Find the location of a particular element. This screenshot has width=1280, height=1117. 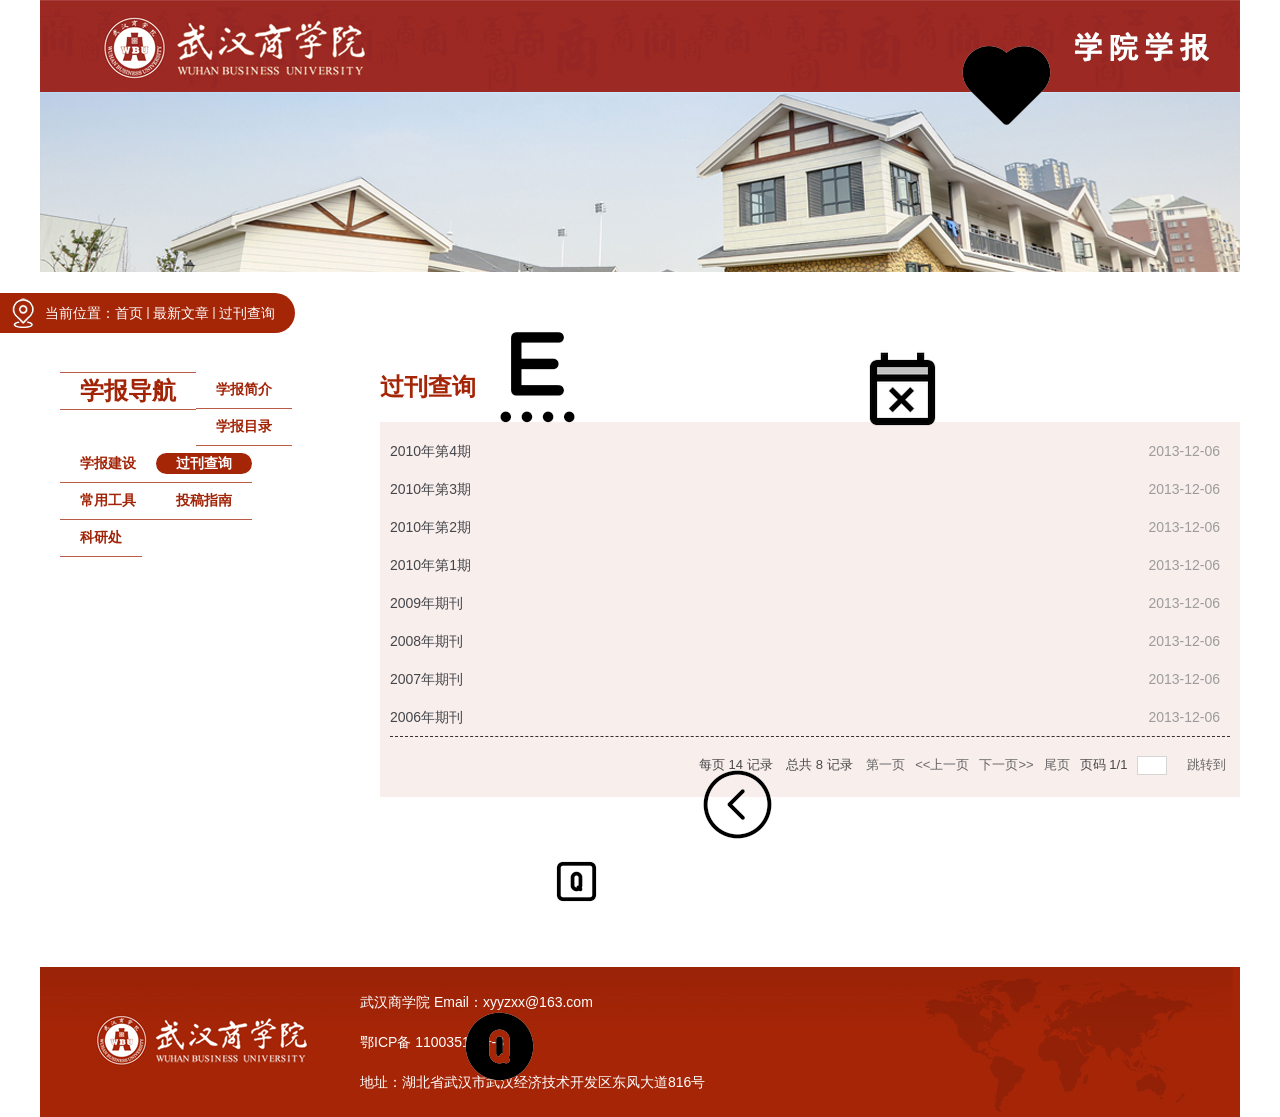

add to favorites is located at coordinates (1006, 85).